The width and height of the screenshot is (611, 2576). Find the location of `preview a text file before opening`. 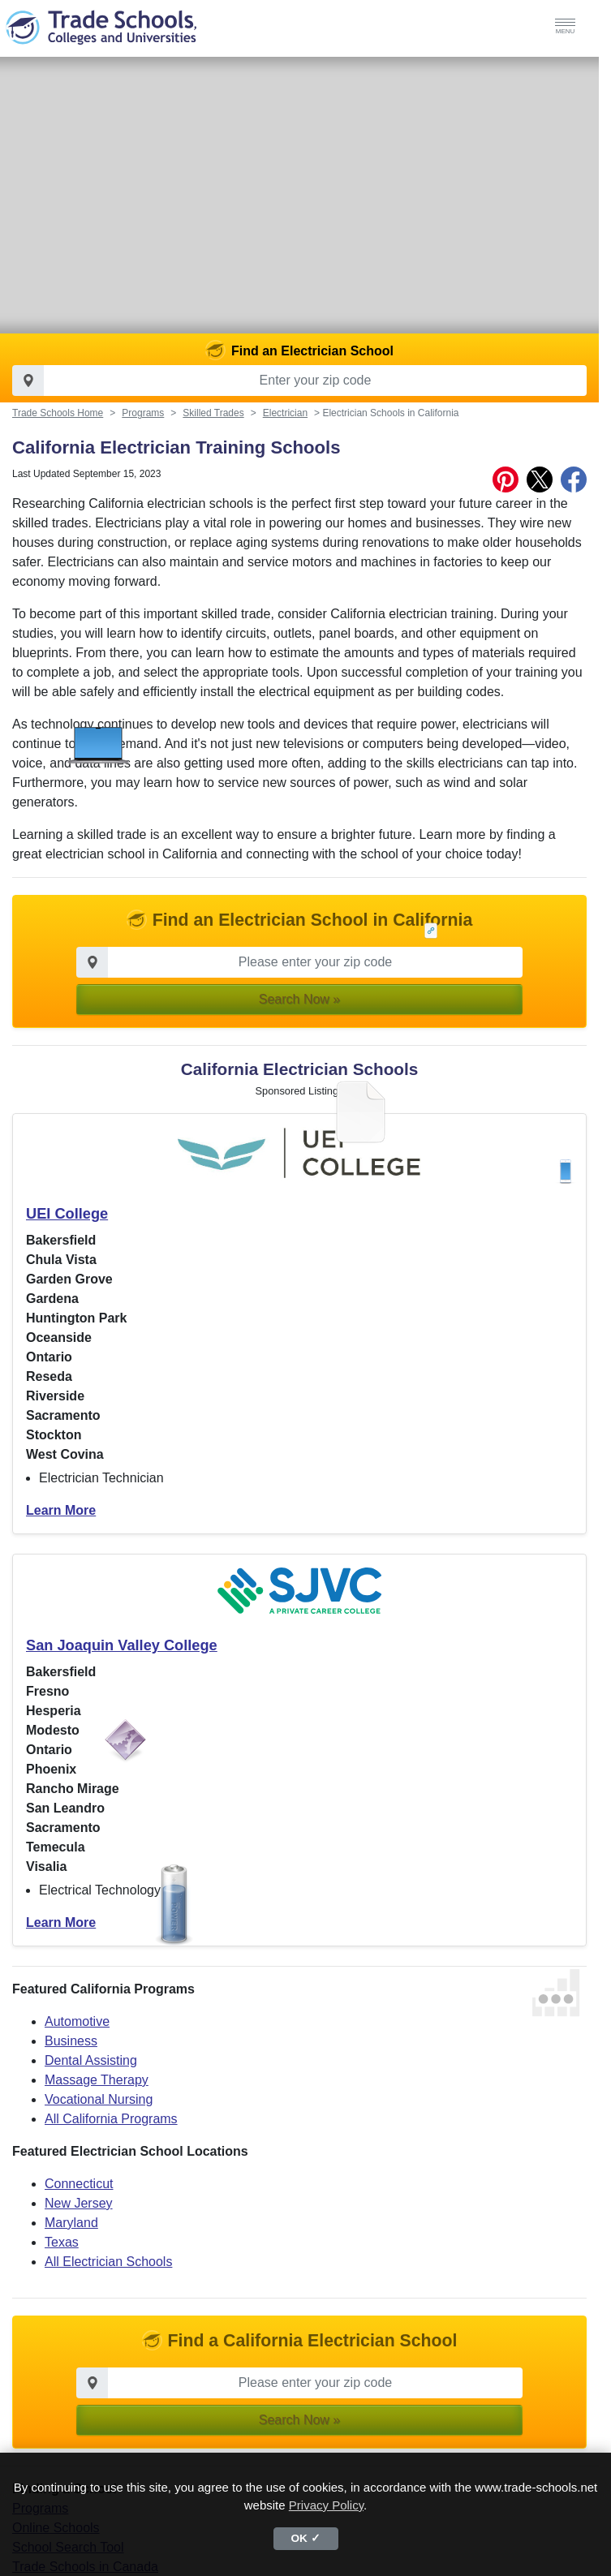

preview a text file before opening is located at coordinates (360, 1112).